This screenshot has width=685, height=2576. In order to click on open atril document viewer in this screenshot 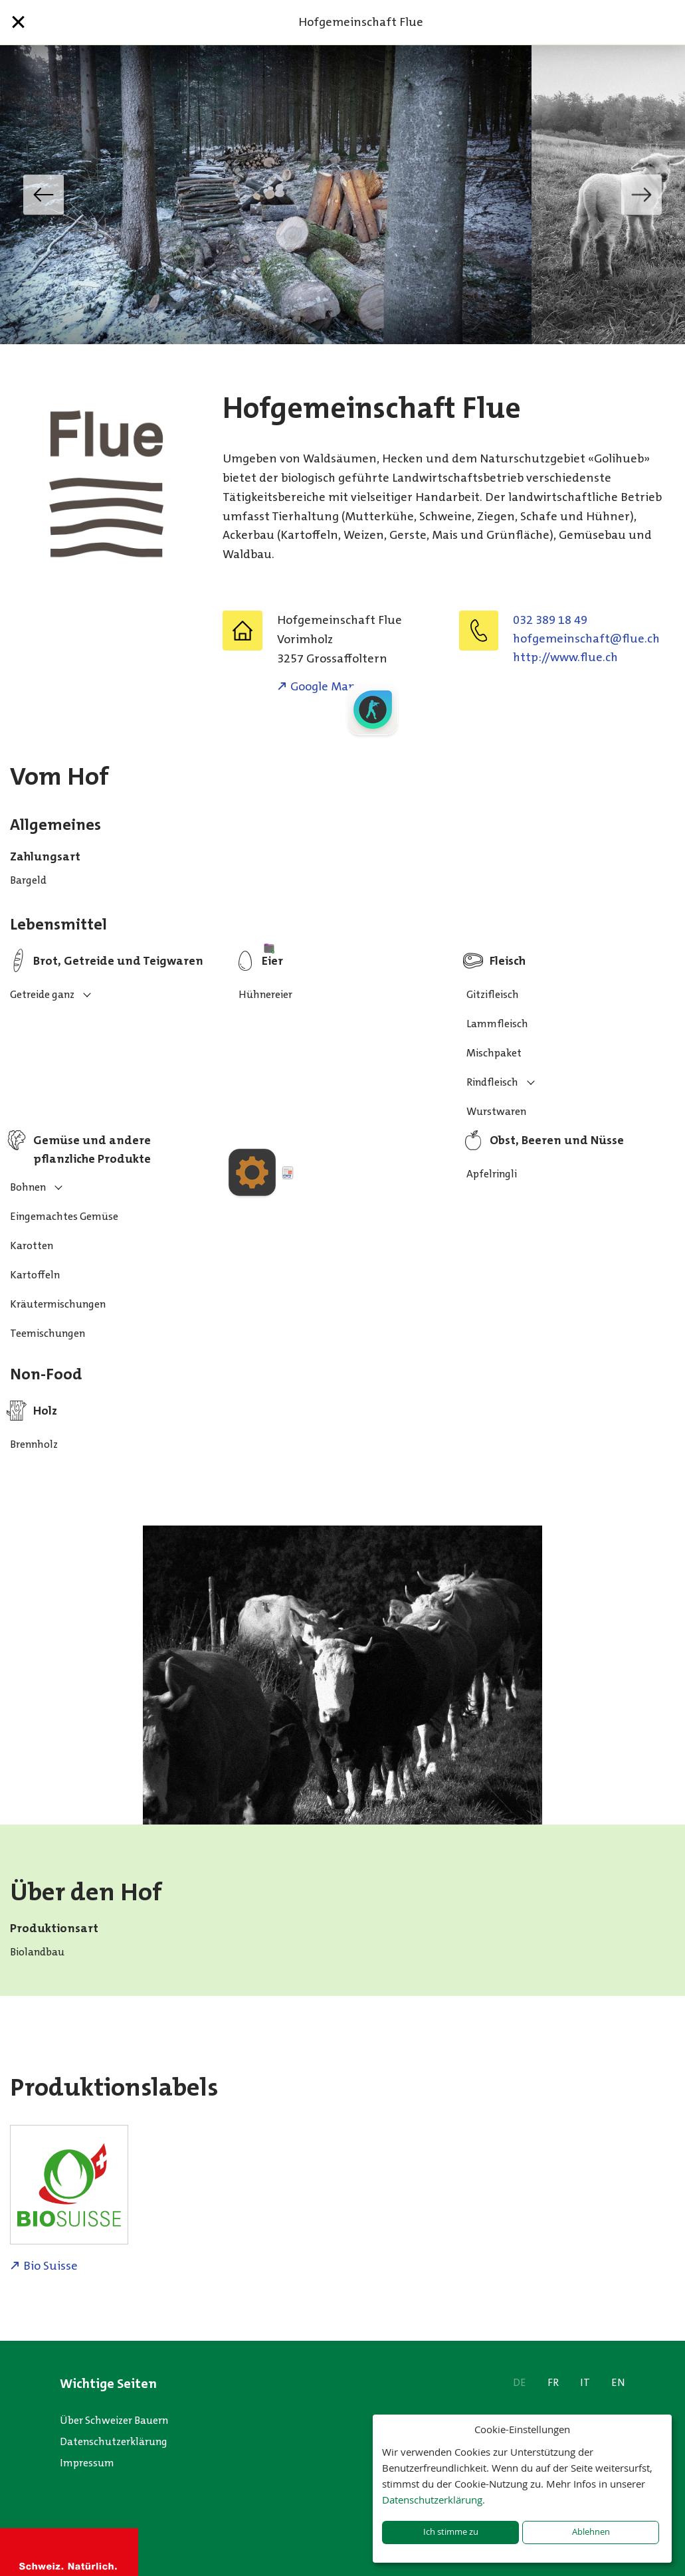, I will do `click(288, 1173)`.